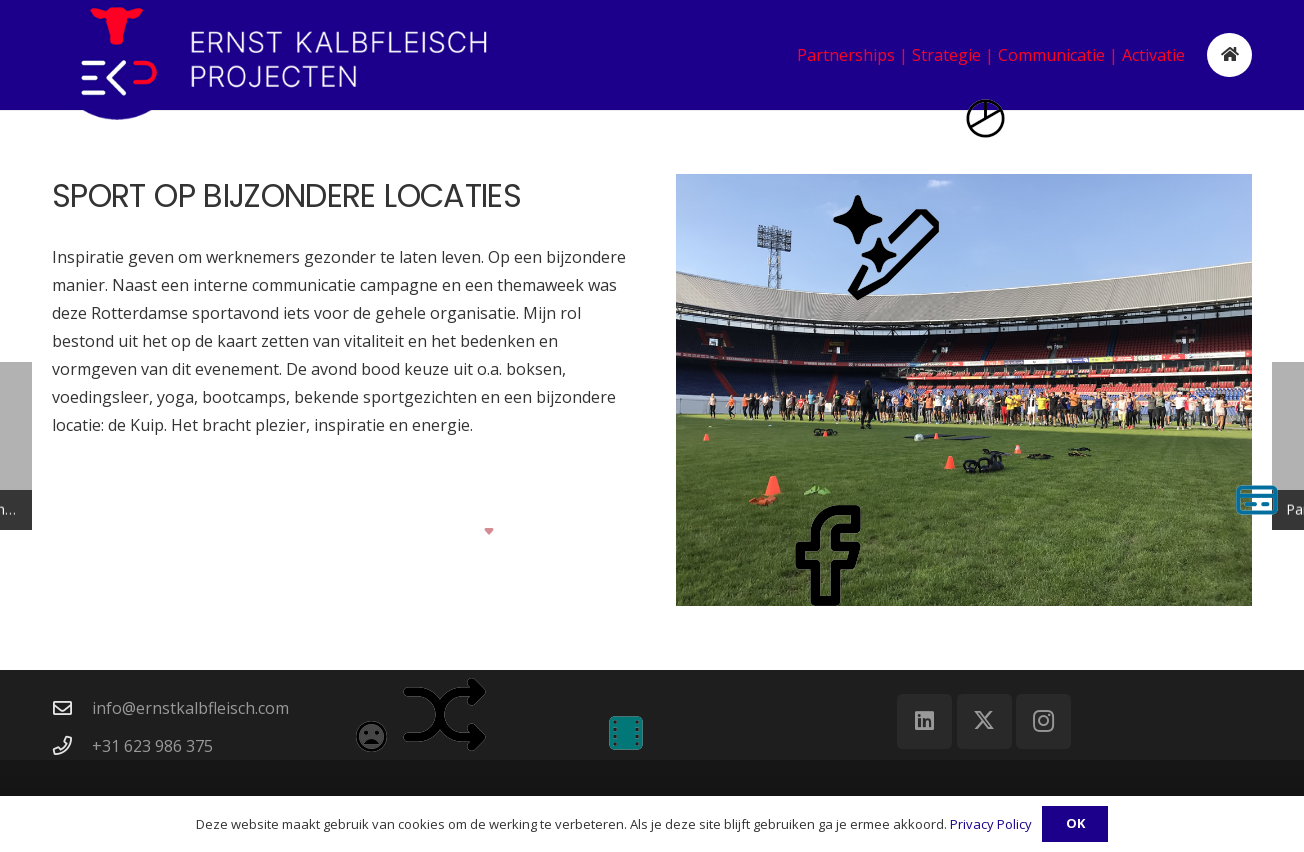 This screenshot has width=1304, height=852. What do you see at coordinates (889, 251) in the screenshot?
I see `edit with AI assistance` at bounding box center [889, 251].